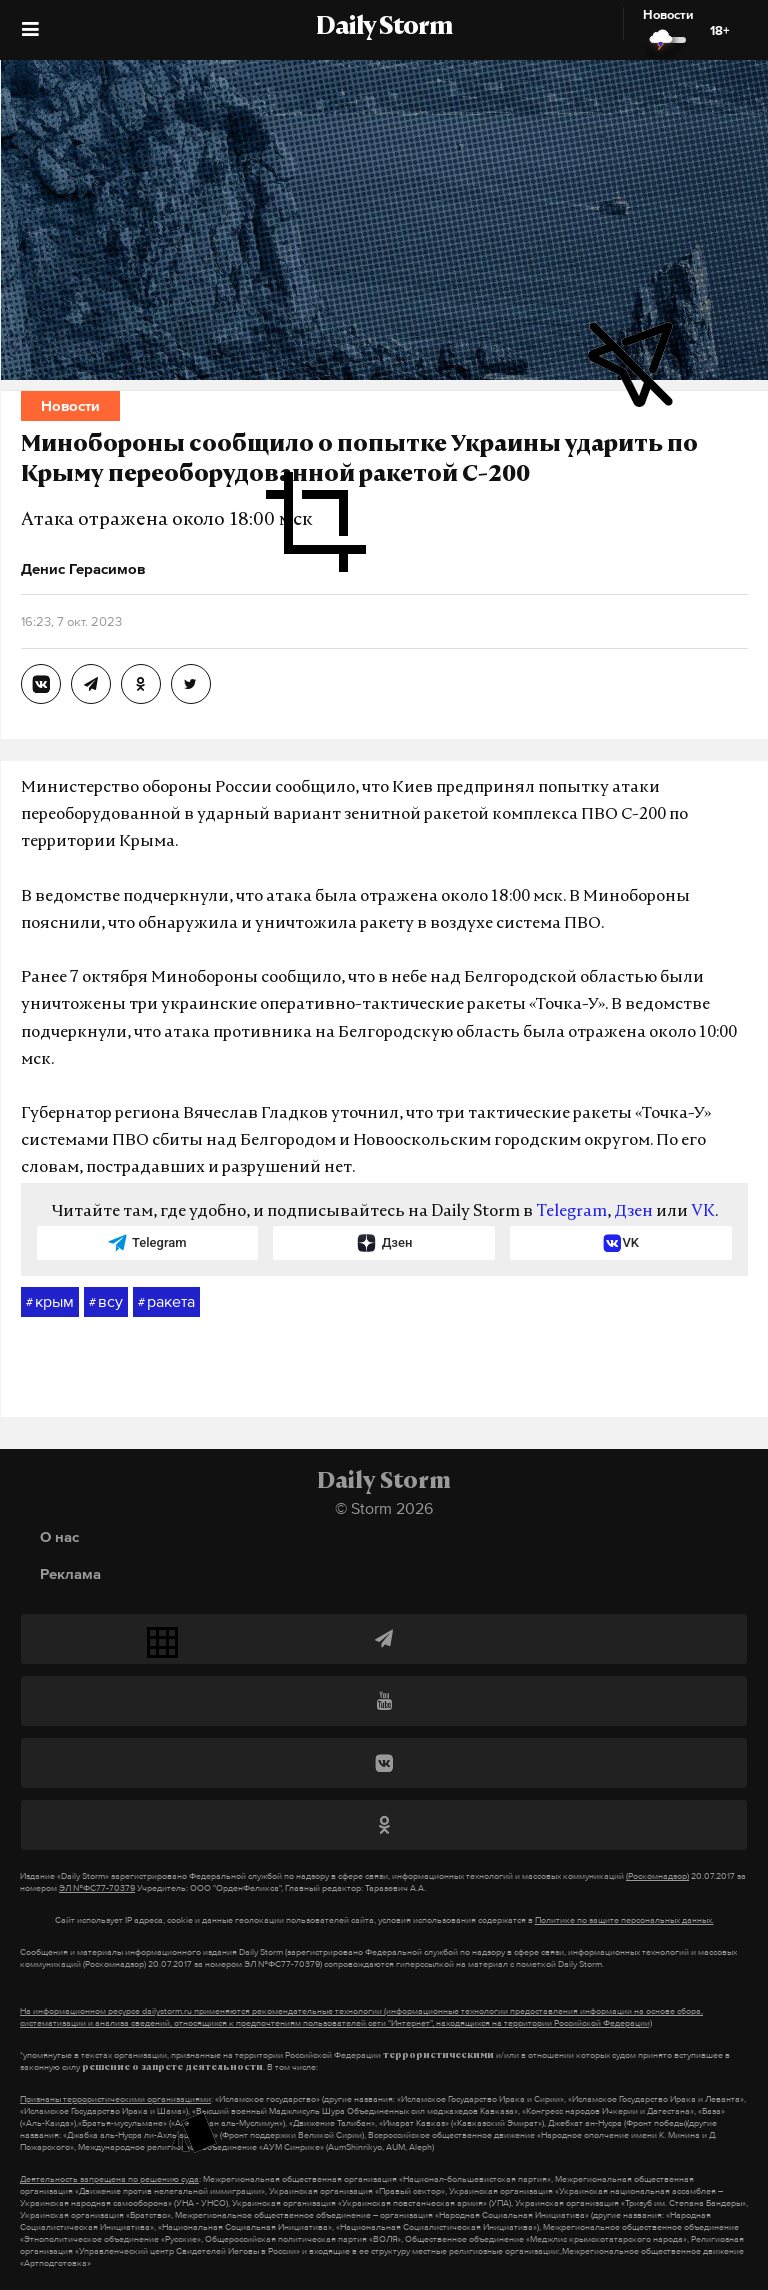  Describe the element at coordinates (631, 364) in the screenshot. I see `location services disabled` at that location.